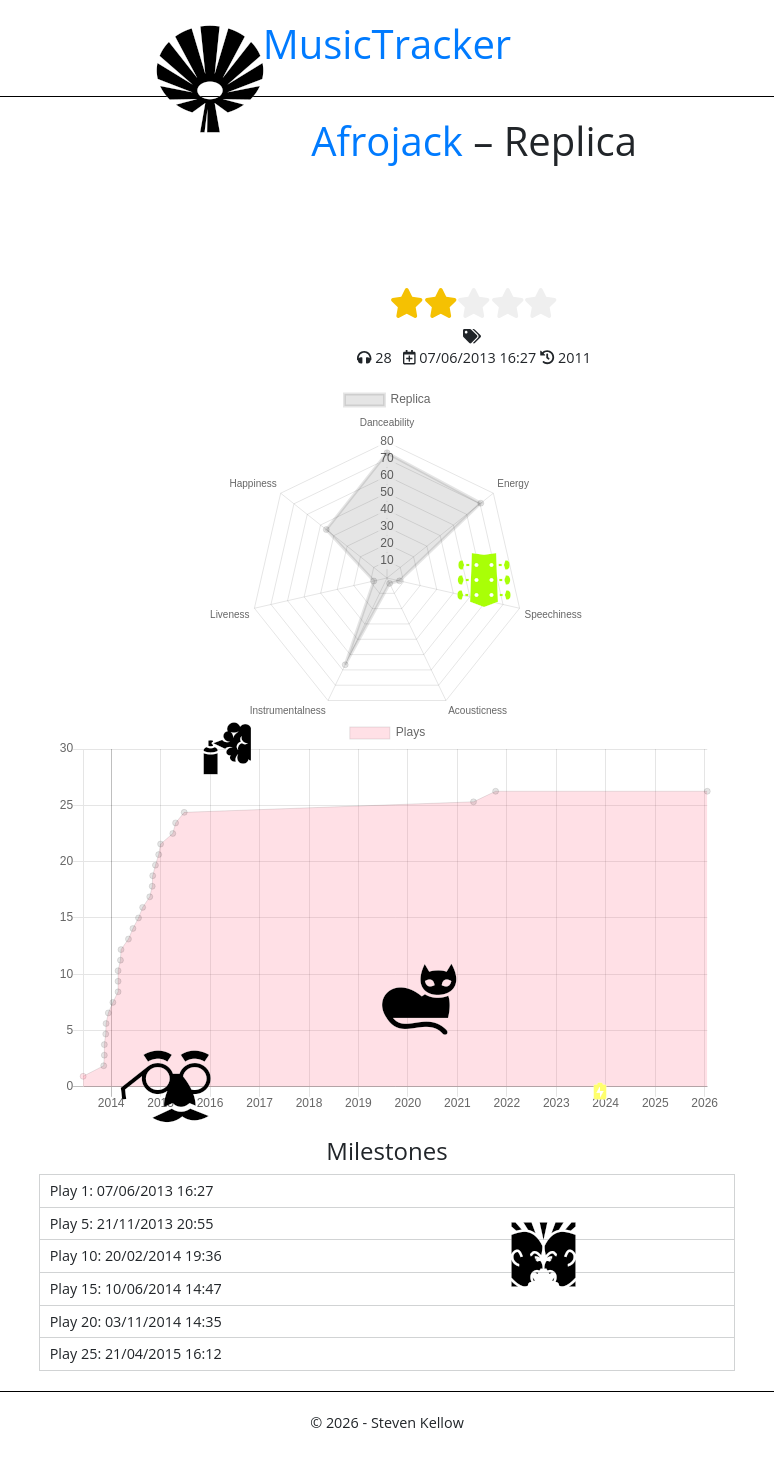 The width and height of the screenshot is (774, 1470). Describe the element at coordinates (225, 748) in the screenshot. I see `spray paint tool or graffiti feature` at that location.